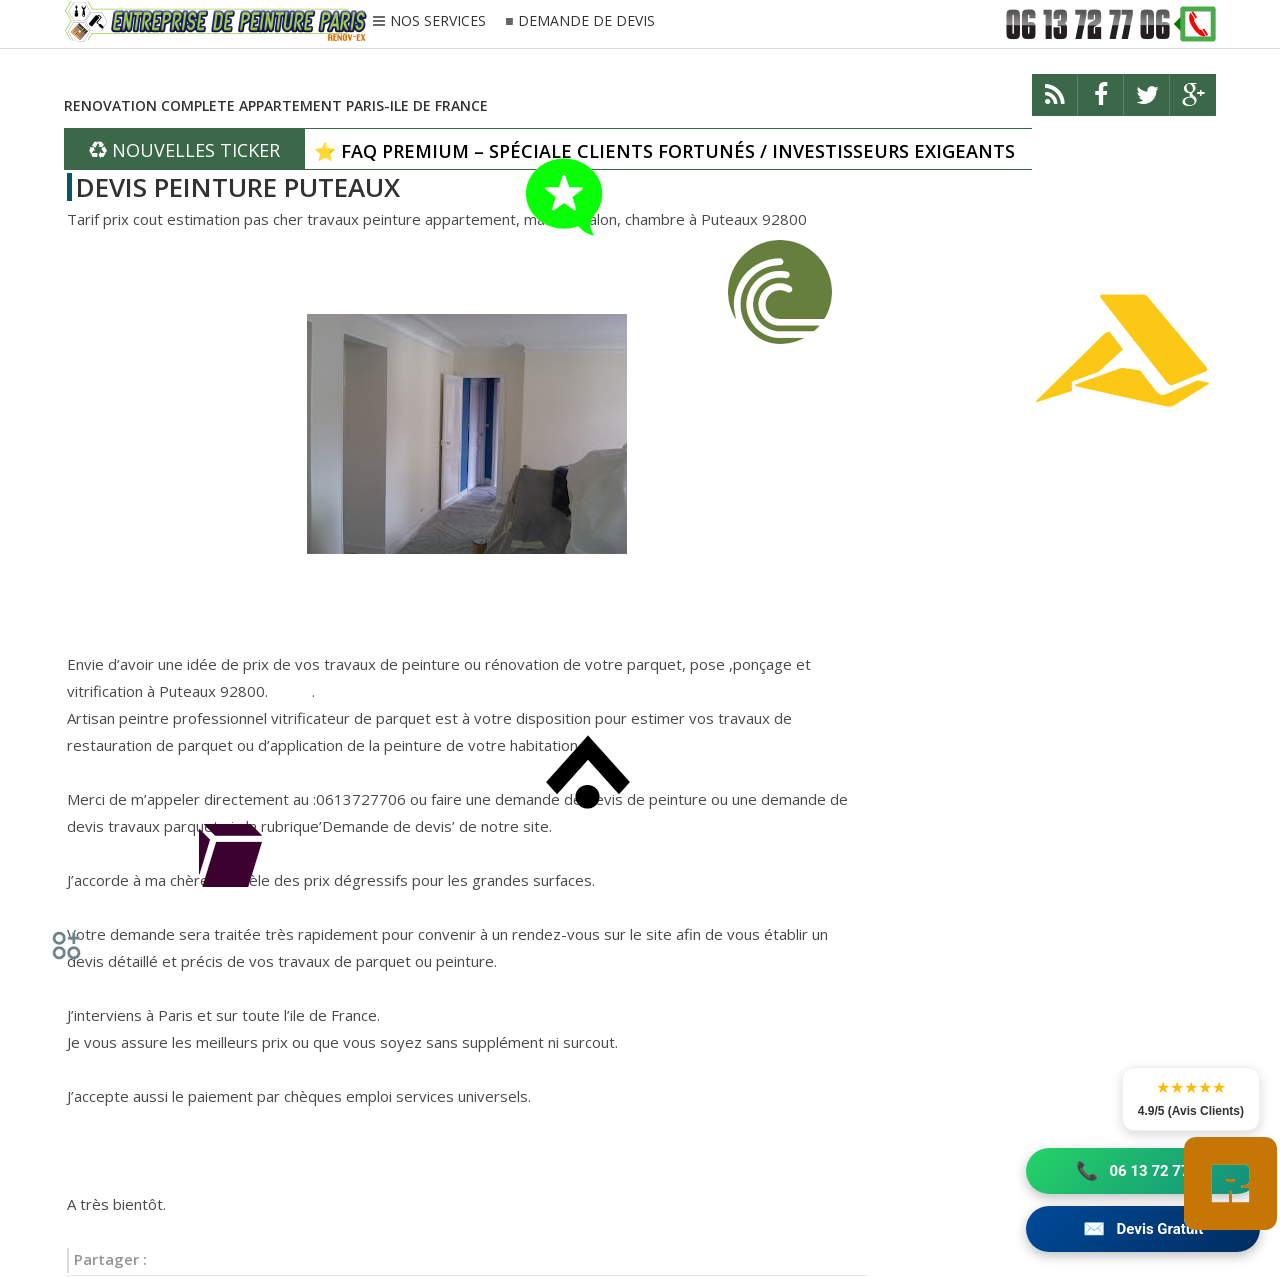 The height and width of the screenshot is (1277, 1280). I want to click on micro.blog social platform logo, so click(564, 197).